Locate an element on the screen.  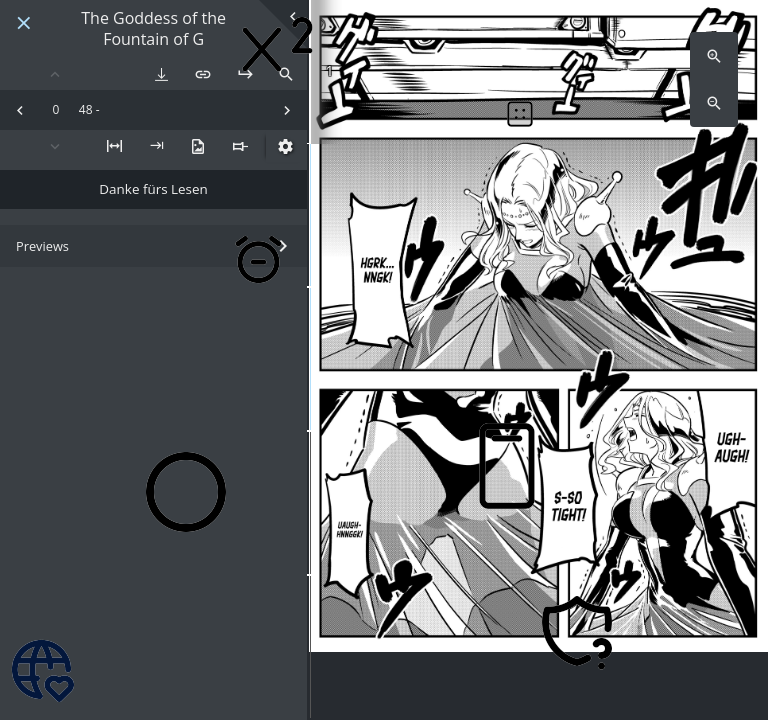
indicates 0% progress or empty state is located at coordinates (186, 492).